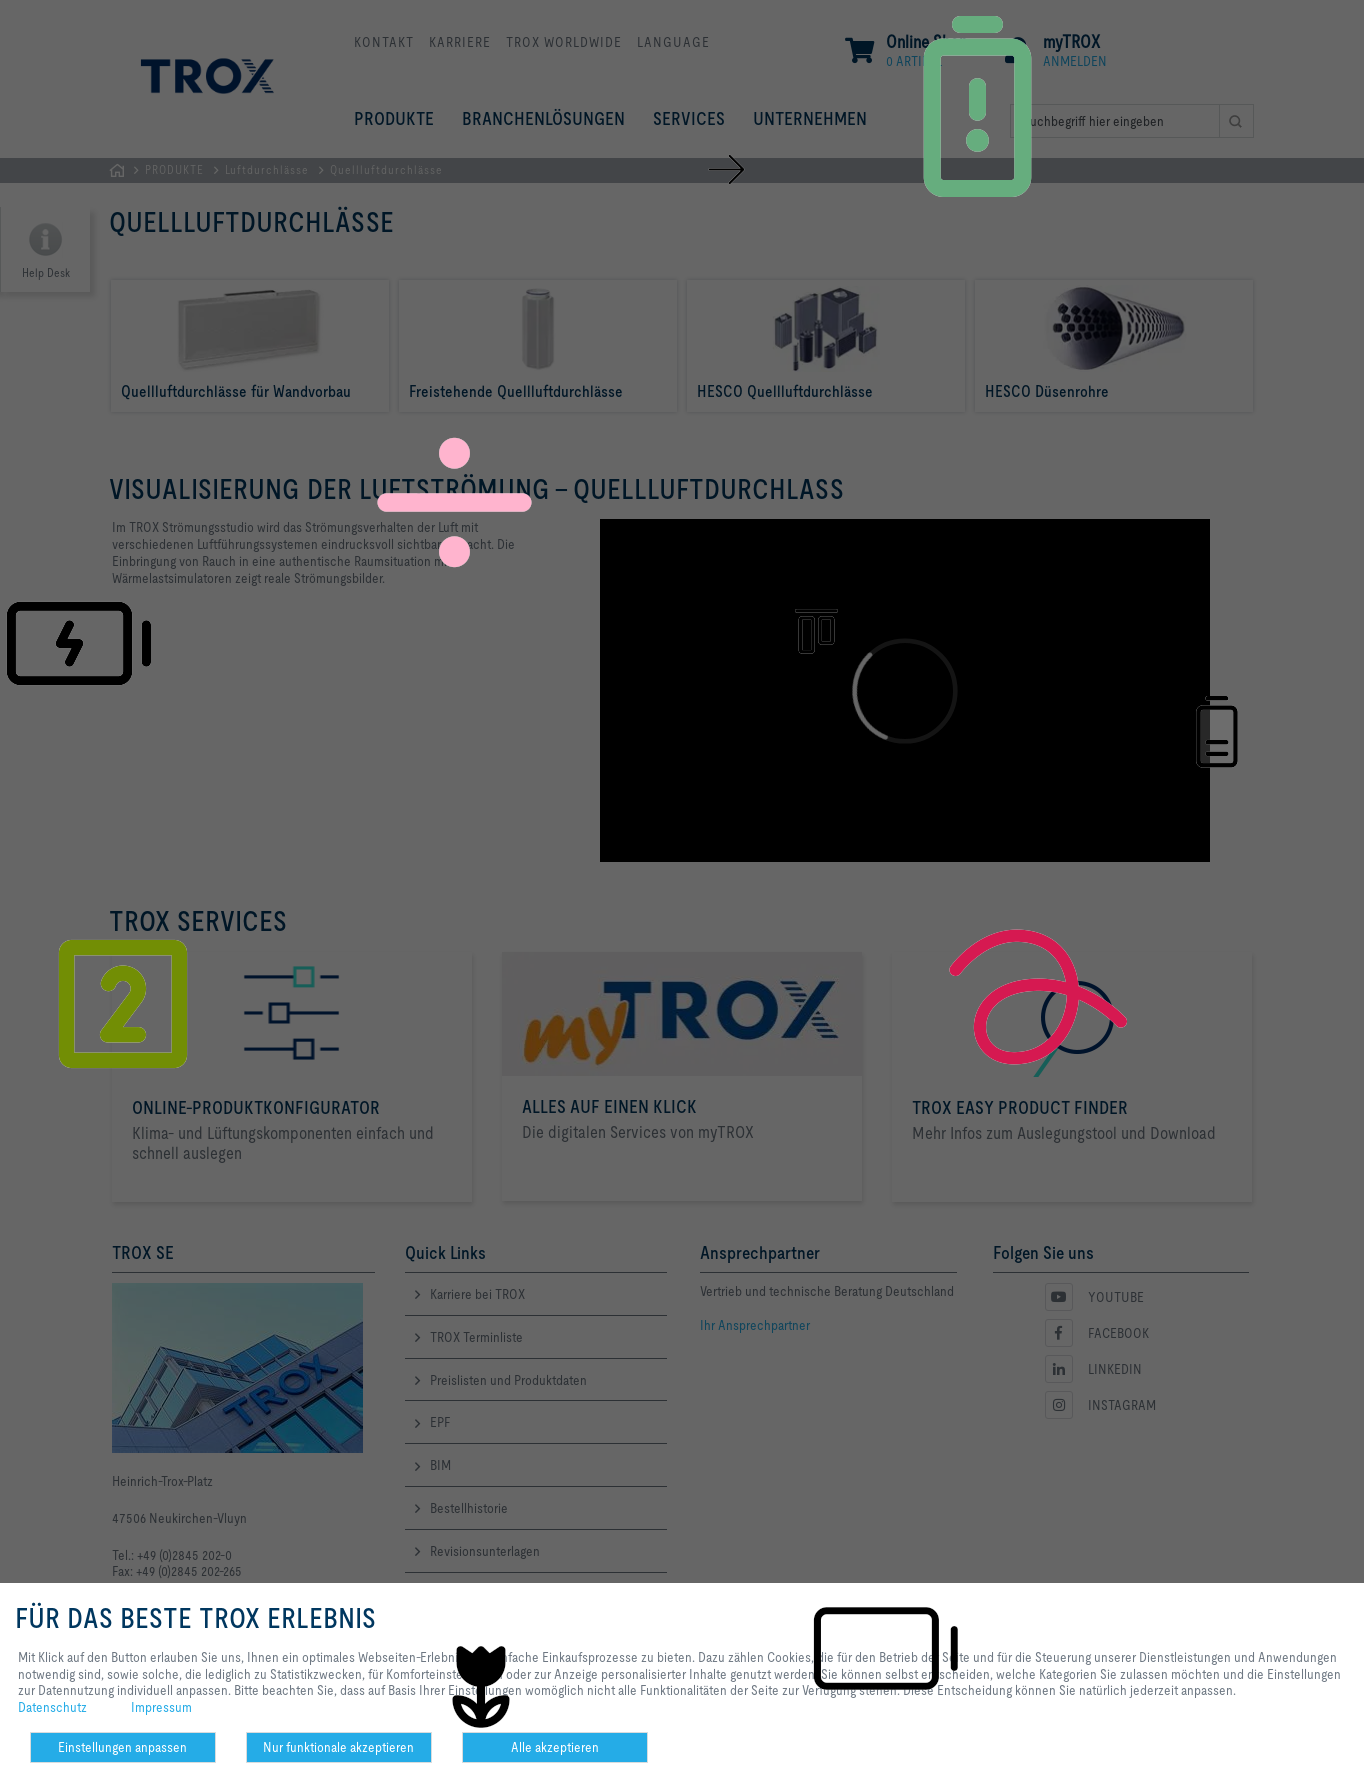 The height and width of the screenshot is (1783, 1364). Describe the element at coordinates (883, 1648) in the screenshot. I see `indicates battery is empty or depleted` at that location.